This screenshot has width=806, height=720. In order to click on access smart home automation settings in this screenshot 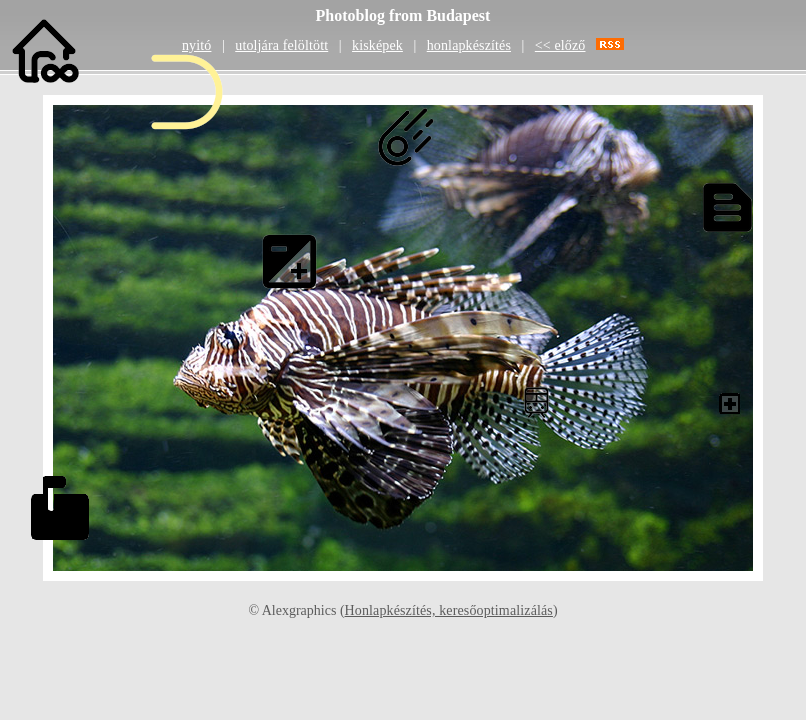, I will do `click(44, 51)`.